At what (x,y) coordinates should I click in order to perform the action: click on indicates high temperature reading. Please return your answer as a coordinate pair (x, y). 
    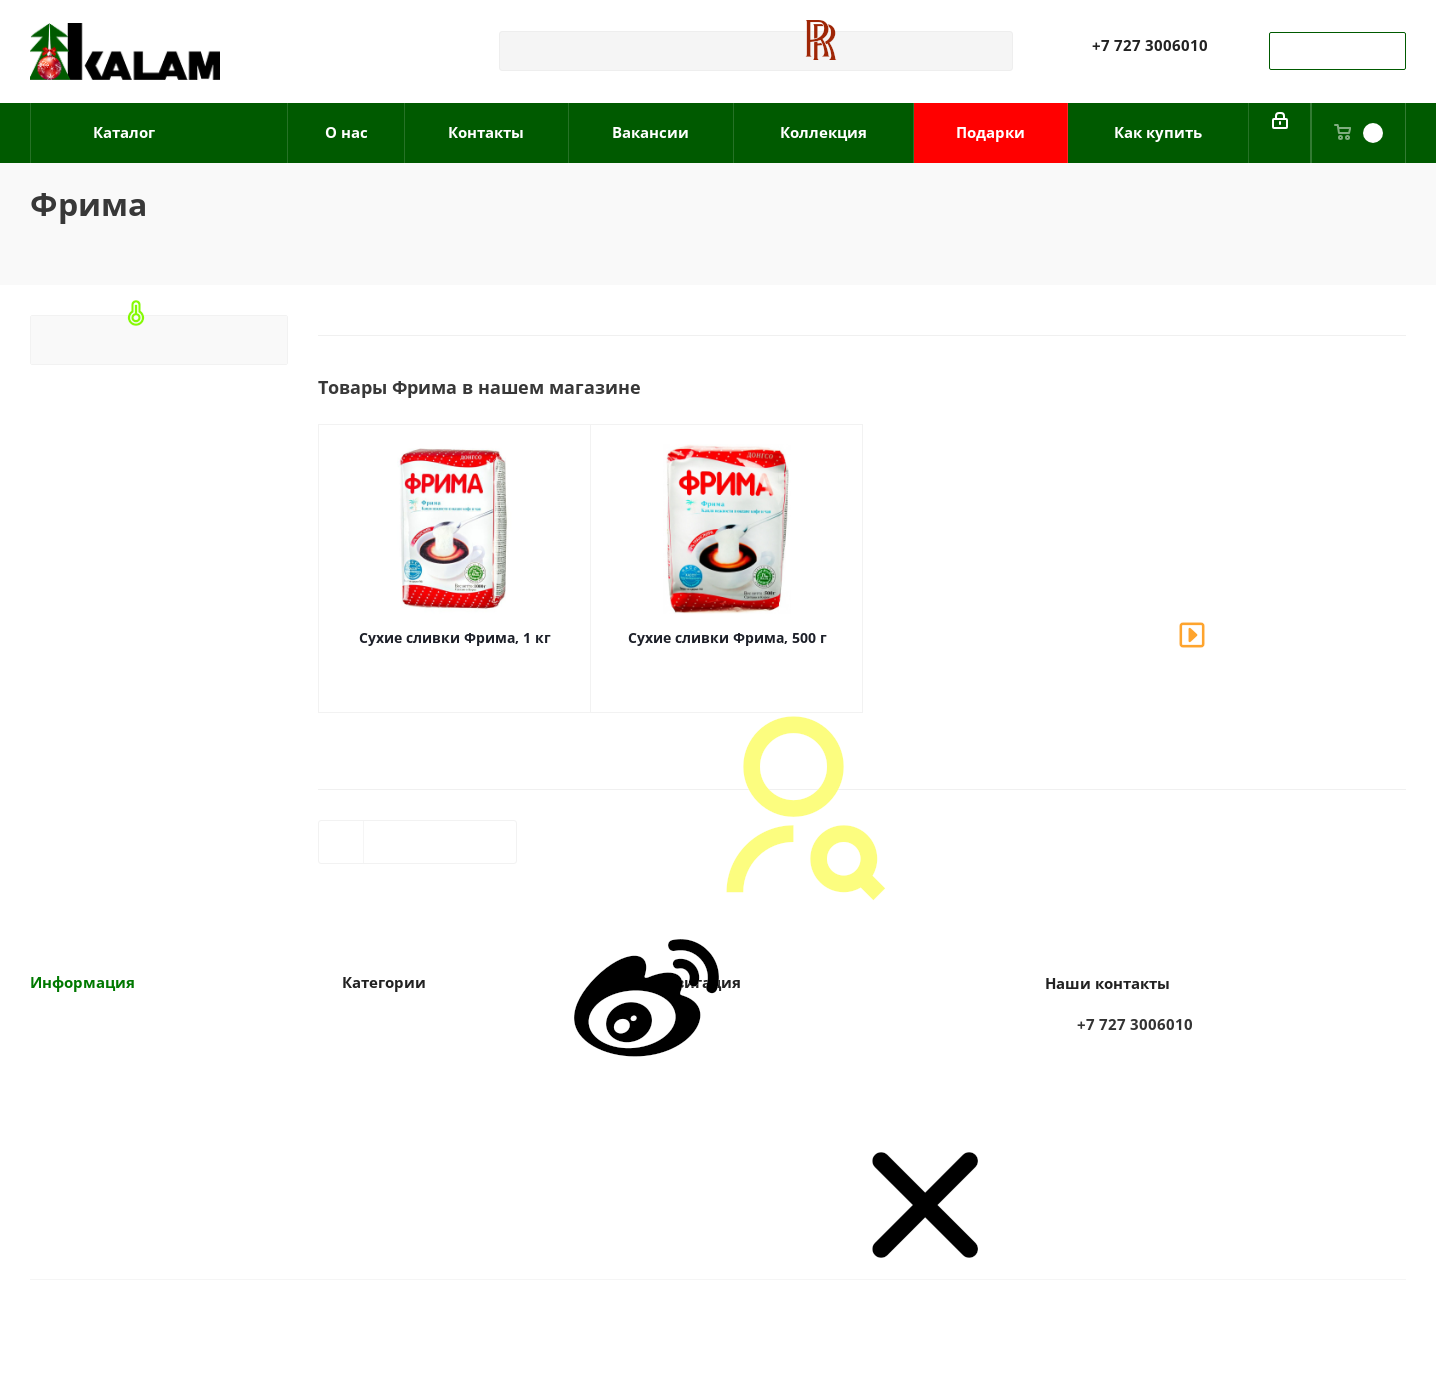
    Looking at the image, I should click on (136, 313).